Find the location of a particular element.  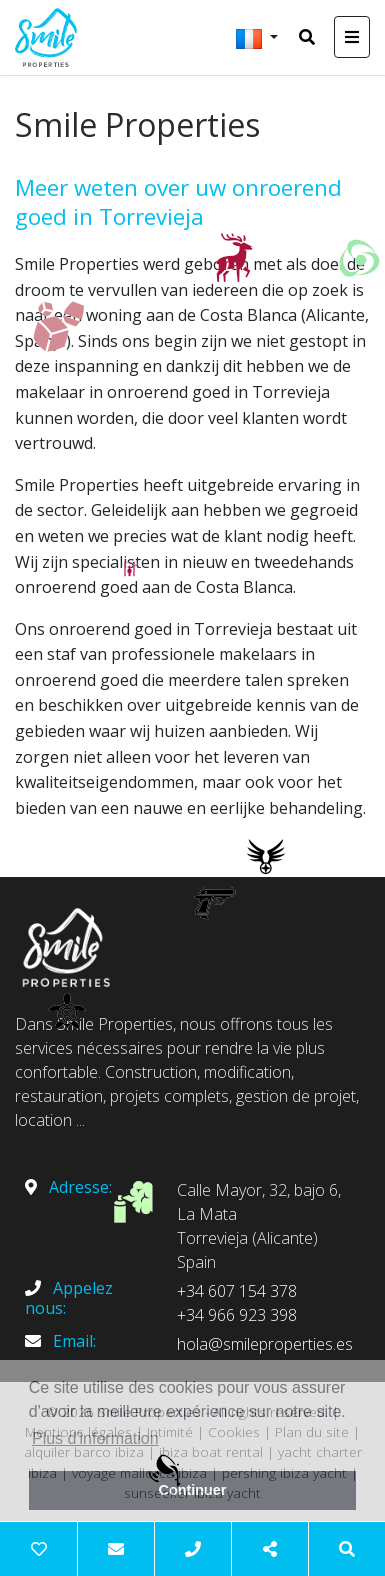

indicates slow loading or processing speed is located at coordinates (67, 1011).